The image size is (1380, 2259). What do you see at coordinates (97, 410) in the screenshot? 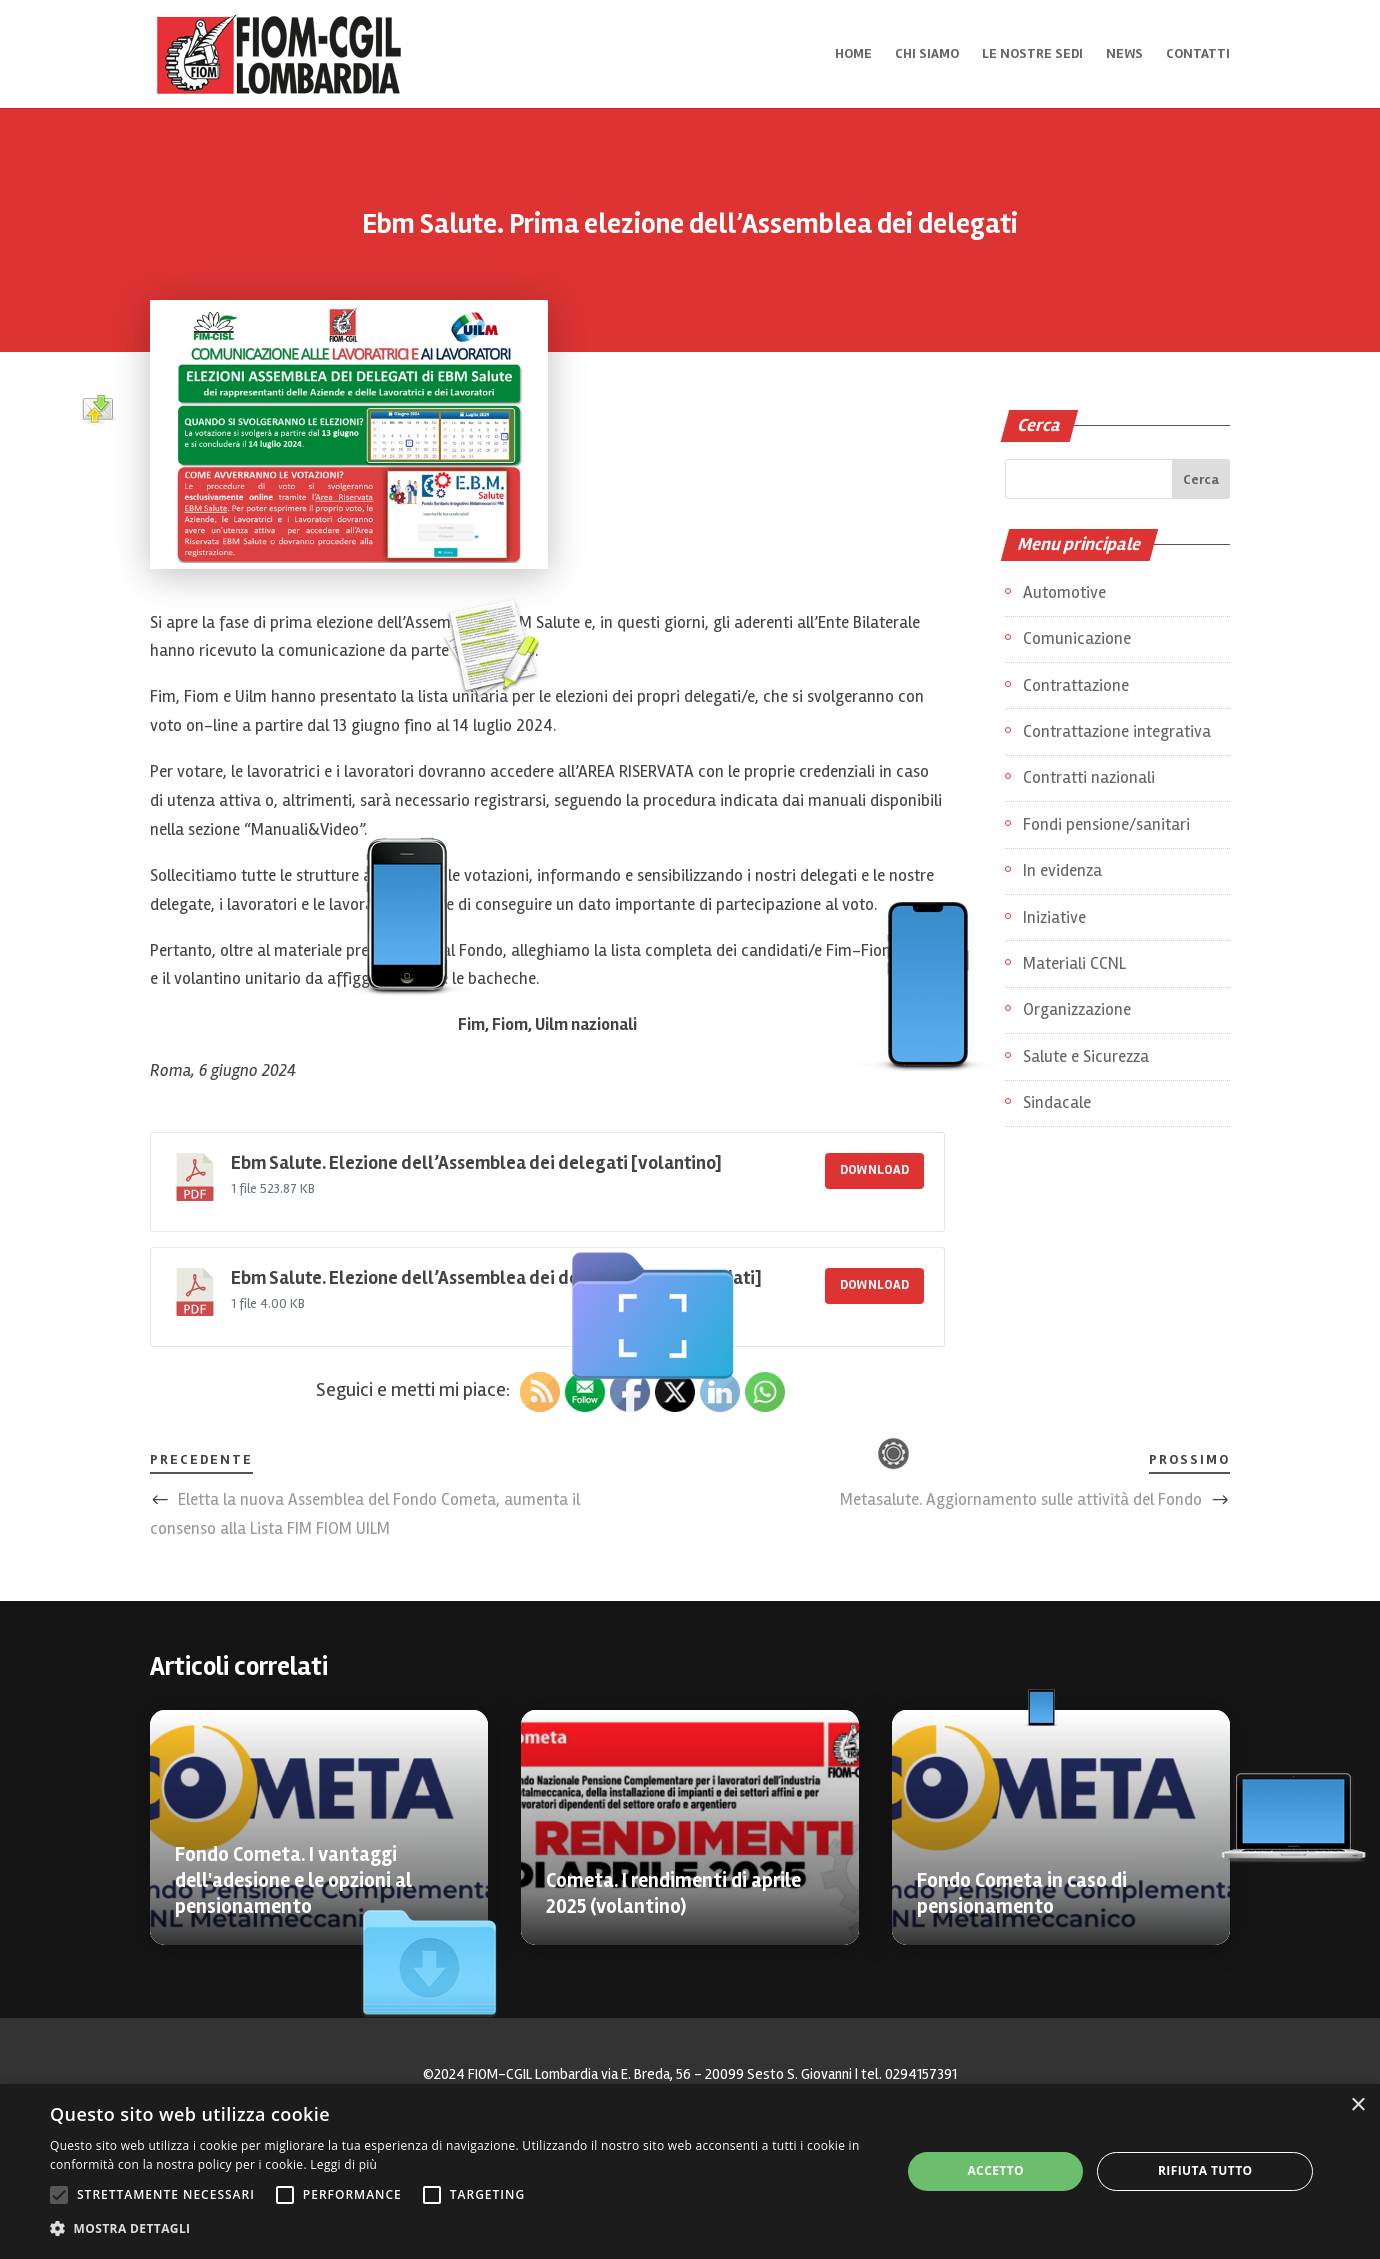
I see `sync incoming and outgoing mail` at bounding box center [97, 410].